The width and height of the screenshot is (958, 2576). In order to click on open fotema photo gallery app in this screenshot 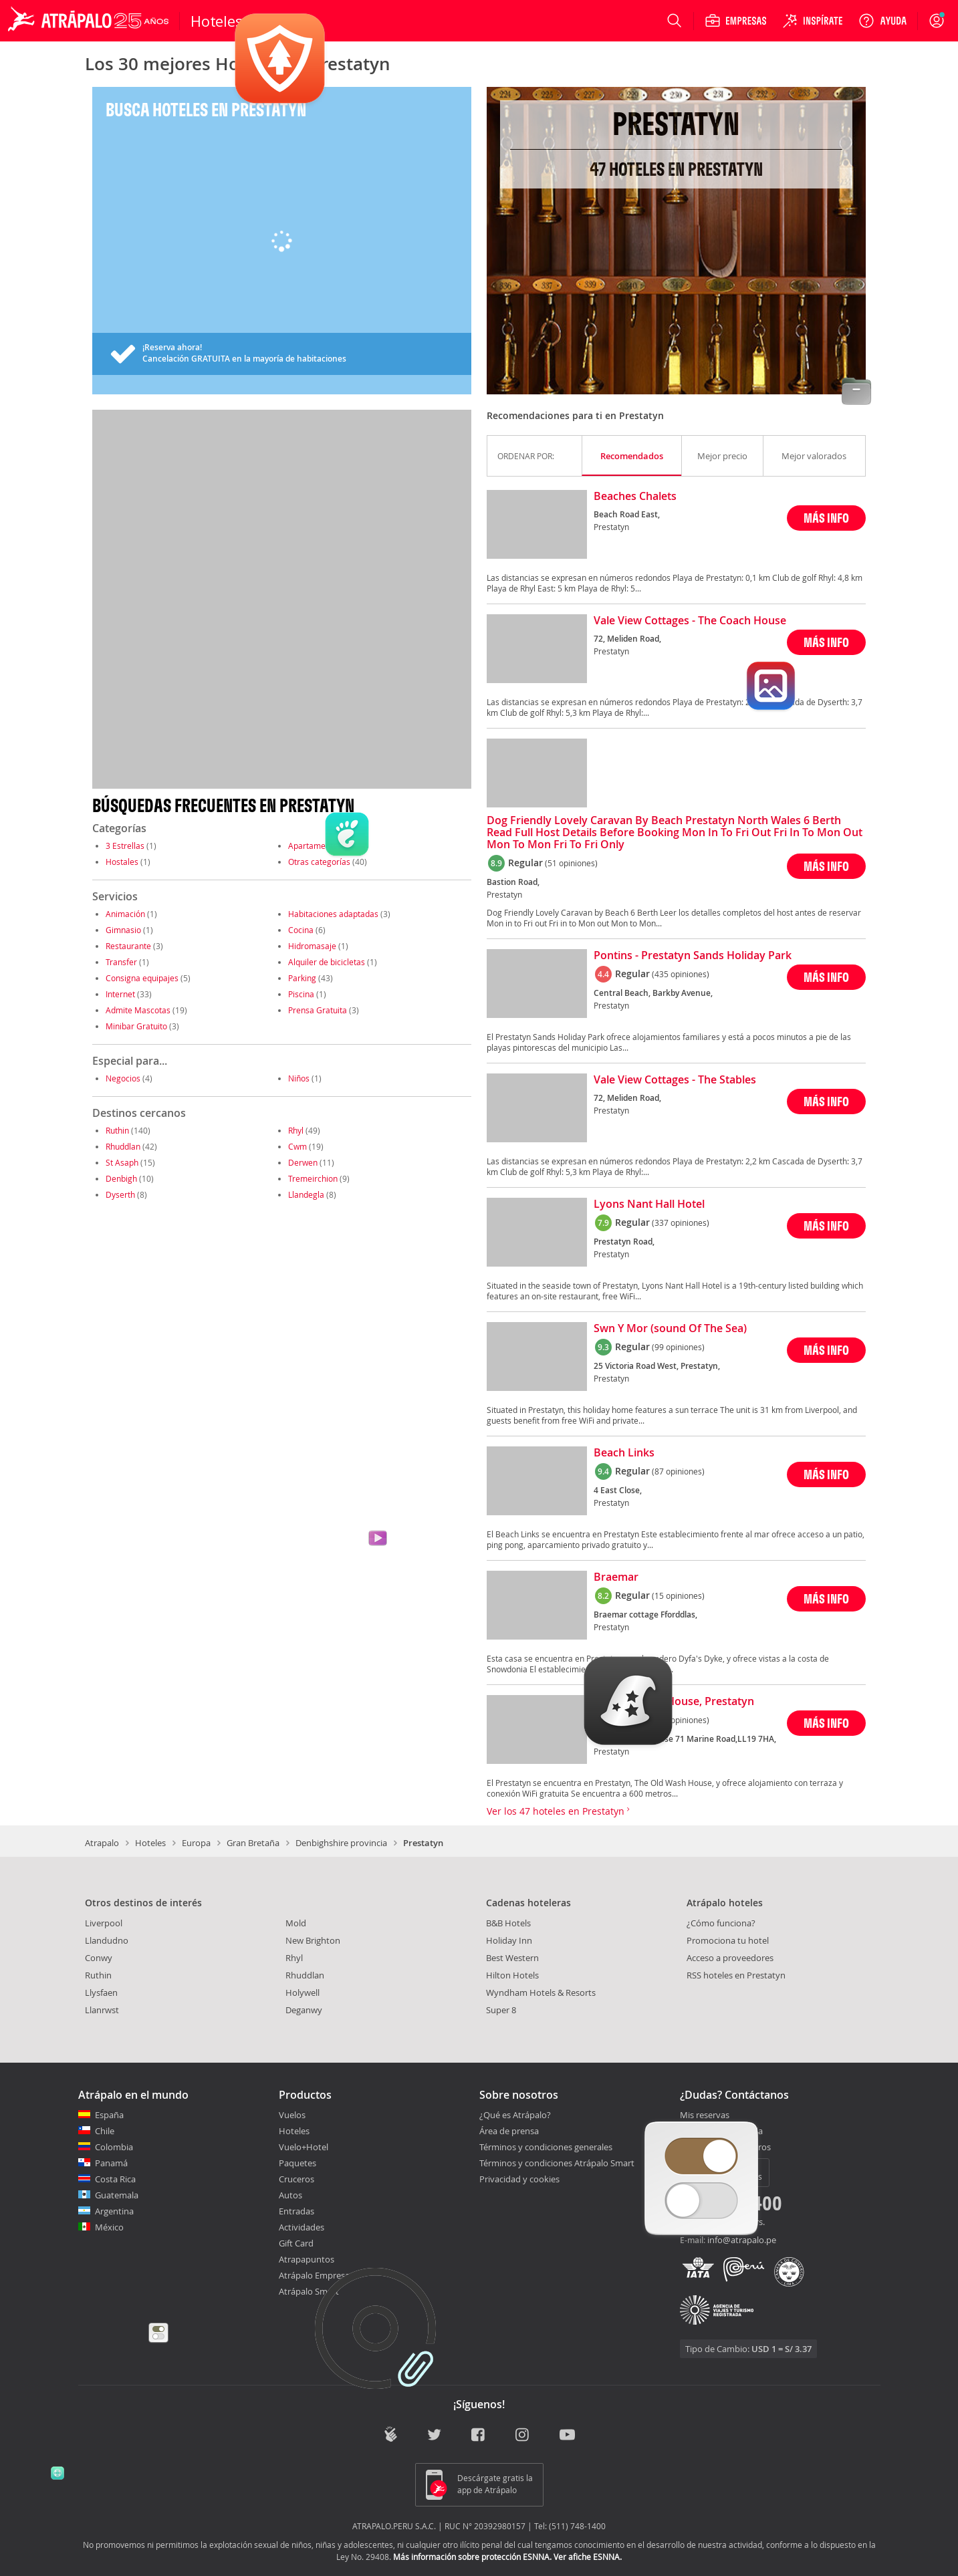, I will do `click(771, 686)`.